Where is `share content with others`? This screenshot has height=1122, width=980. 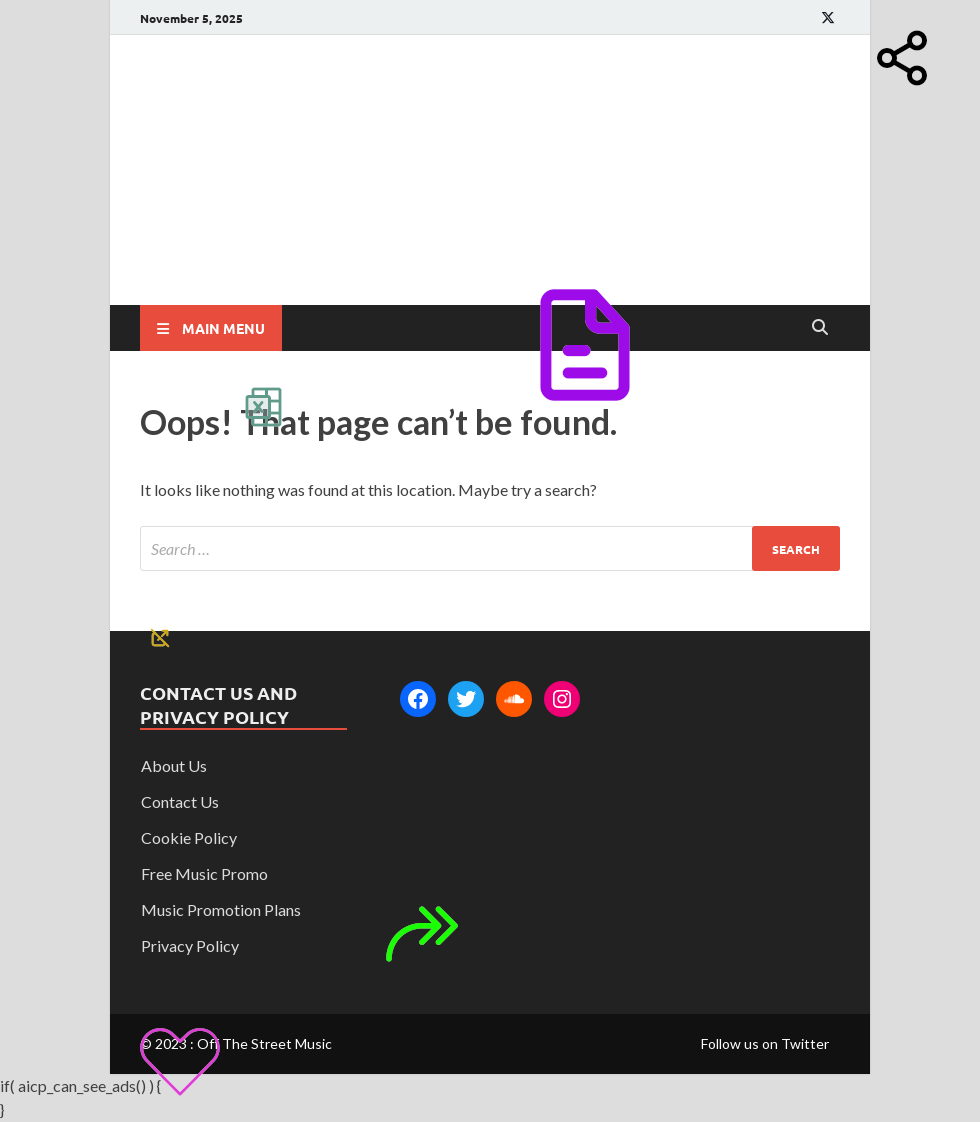 share content with others is located at coordinates (902, 58).